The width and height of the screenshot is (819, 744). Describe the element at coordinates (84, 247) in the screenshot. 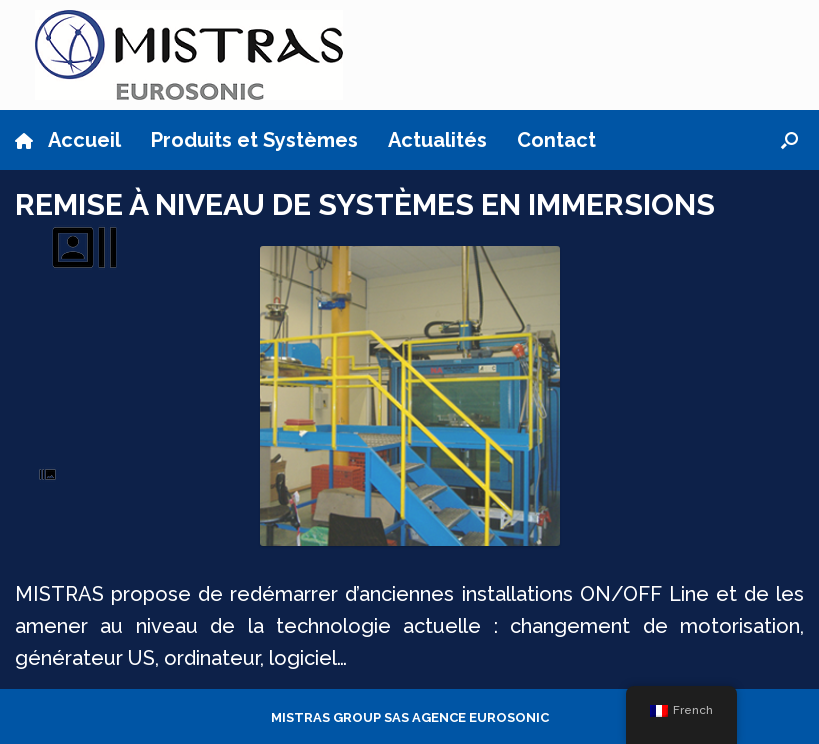

I see `view recently contacted people` at that location.